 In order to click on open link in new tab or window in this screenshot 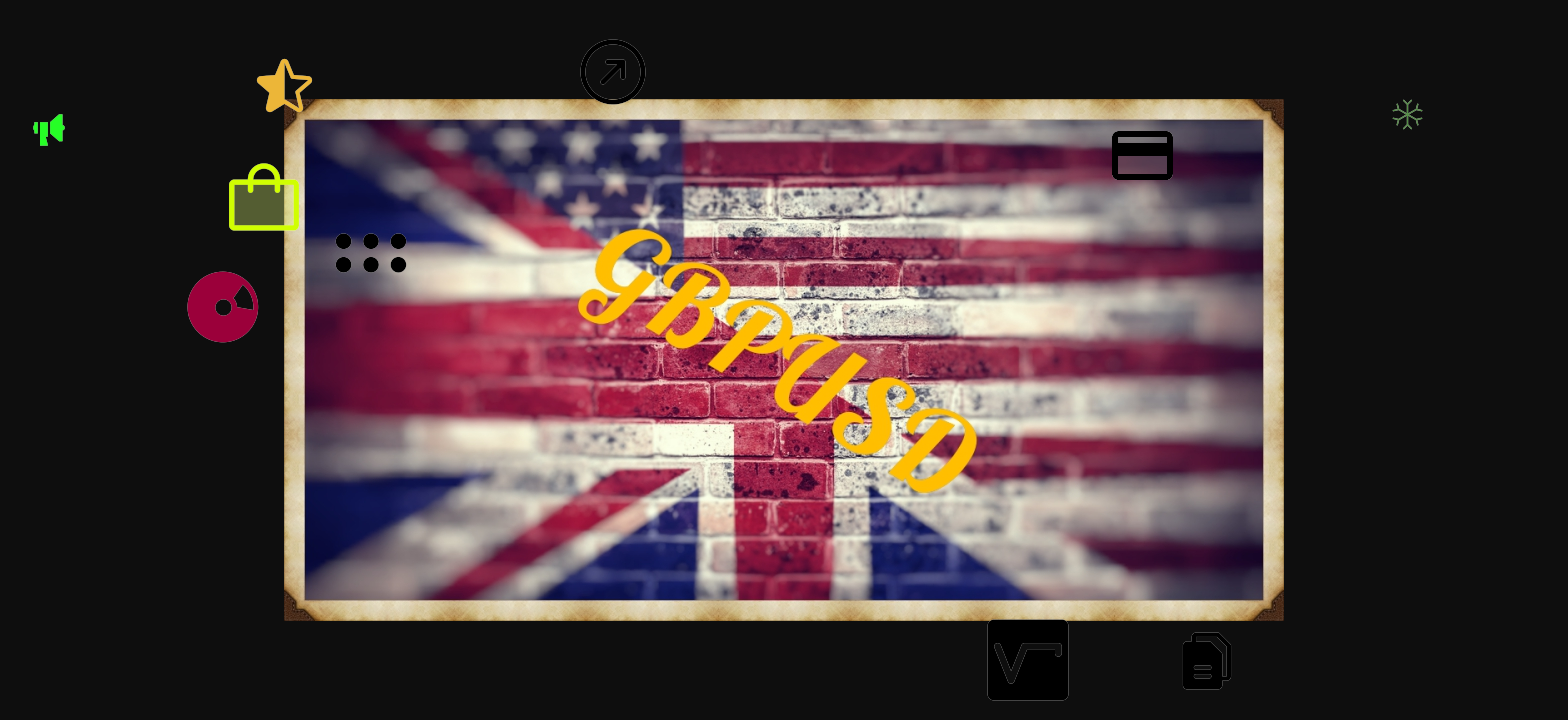, I will do `click(613, 72)`.